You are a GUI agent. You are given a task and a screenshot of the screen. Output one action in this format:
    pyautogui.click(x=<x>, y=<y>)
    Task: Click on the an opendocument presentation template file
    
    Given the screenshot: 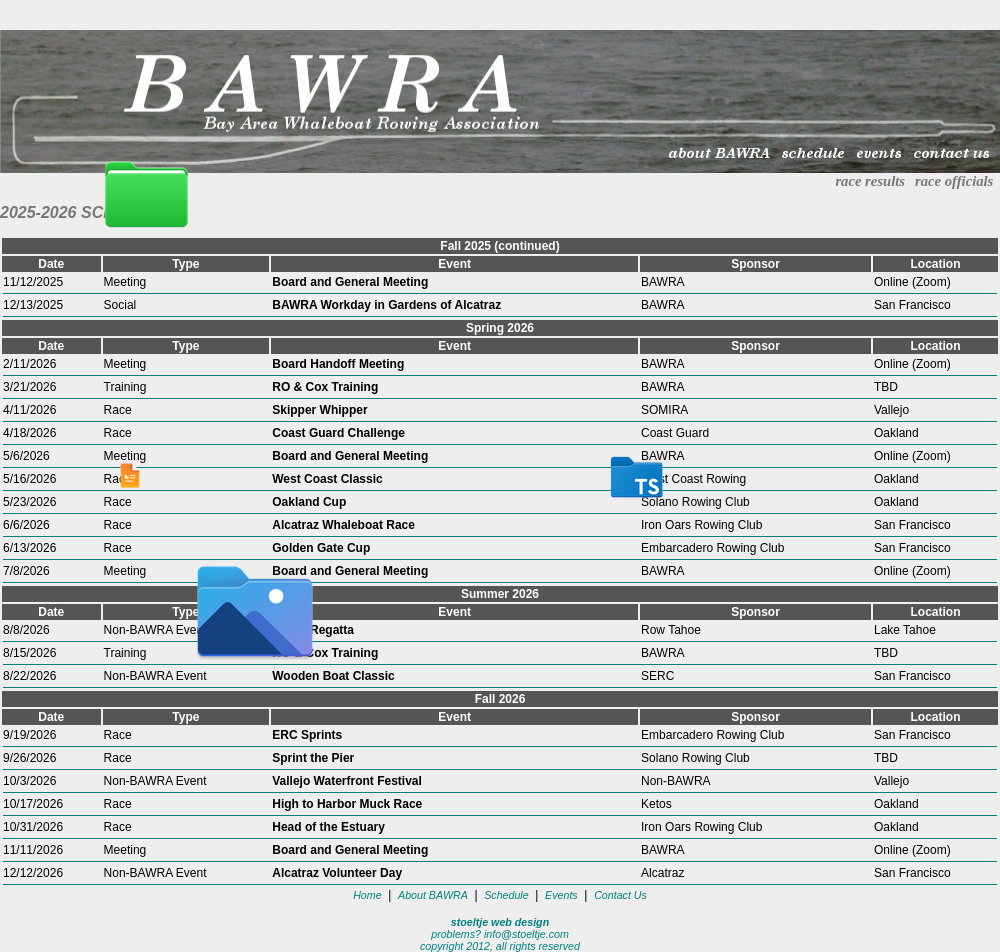 What is the action you would take?
    pyautogui.click(x=130, y=476)
    